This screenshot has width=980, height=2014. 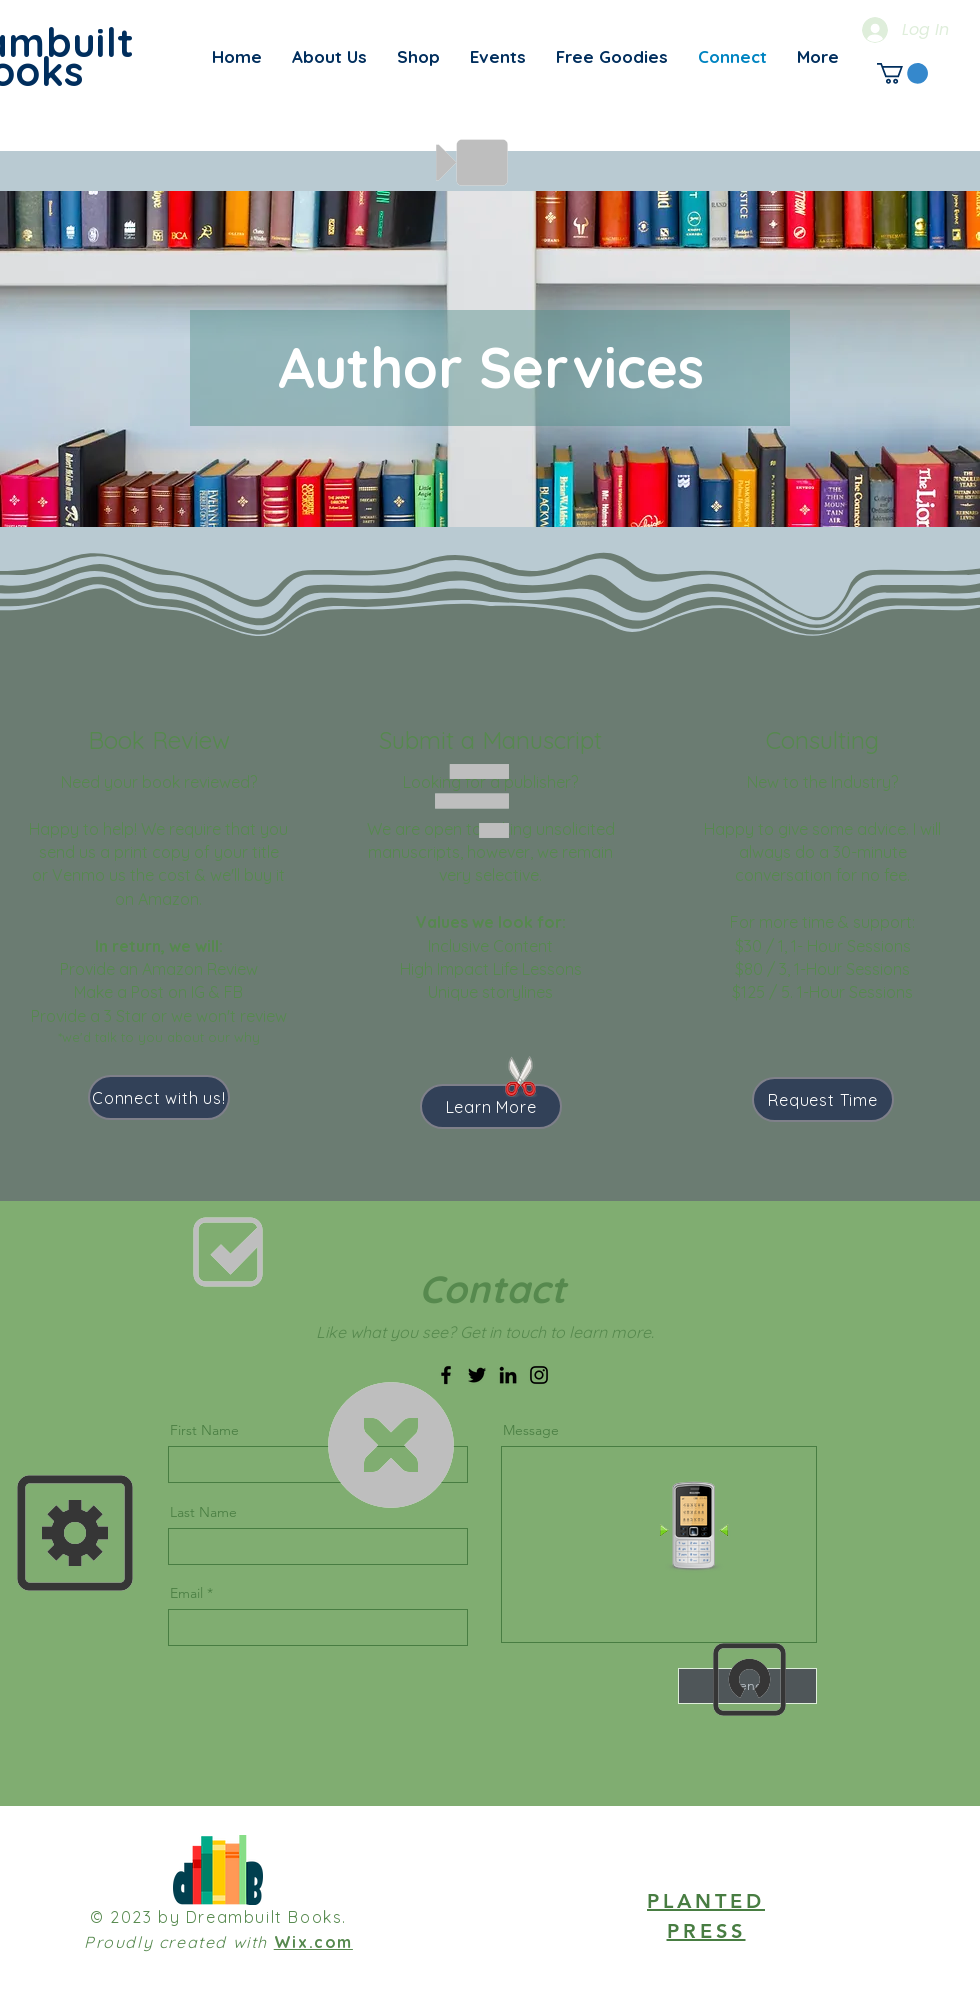 What do you see at coordinates (391, 1445) in the screenshot?
I see `delete selected item` at bounding box center [391, 1445].